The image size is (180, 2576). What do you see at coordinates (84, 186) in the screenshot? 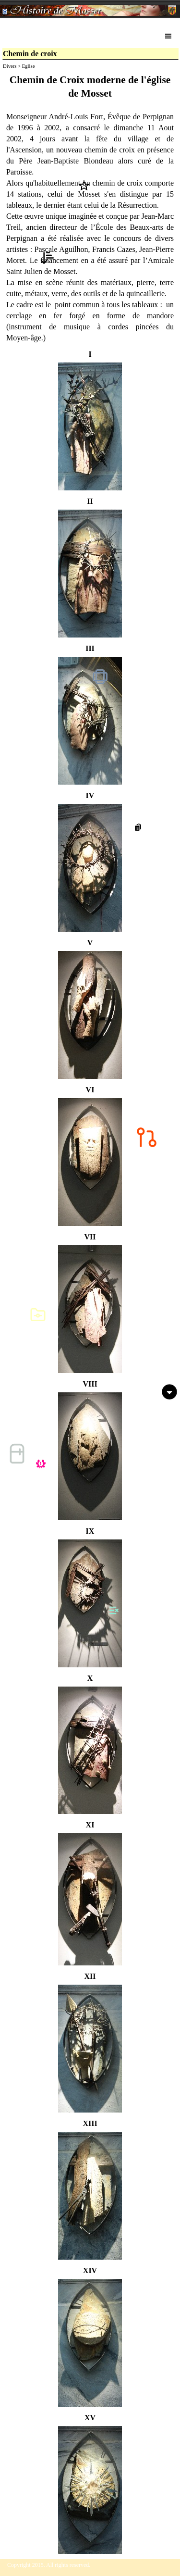
I see `add item to favorites` at bounding box center [84, 186].